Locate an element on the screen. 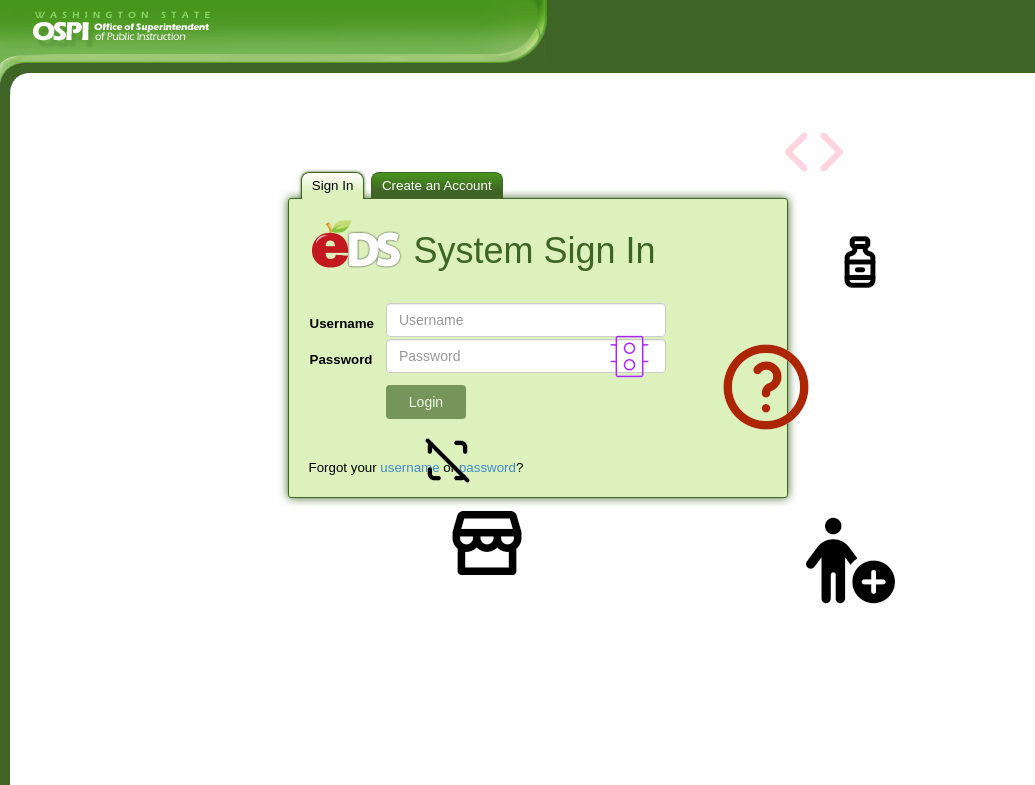  expand or resize content horizontally is located at coordinates (814, 152).